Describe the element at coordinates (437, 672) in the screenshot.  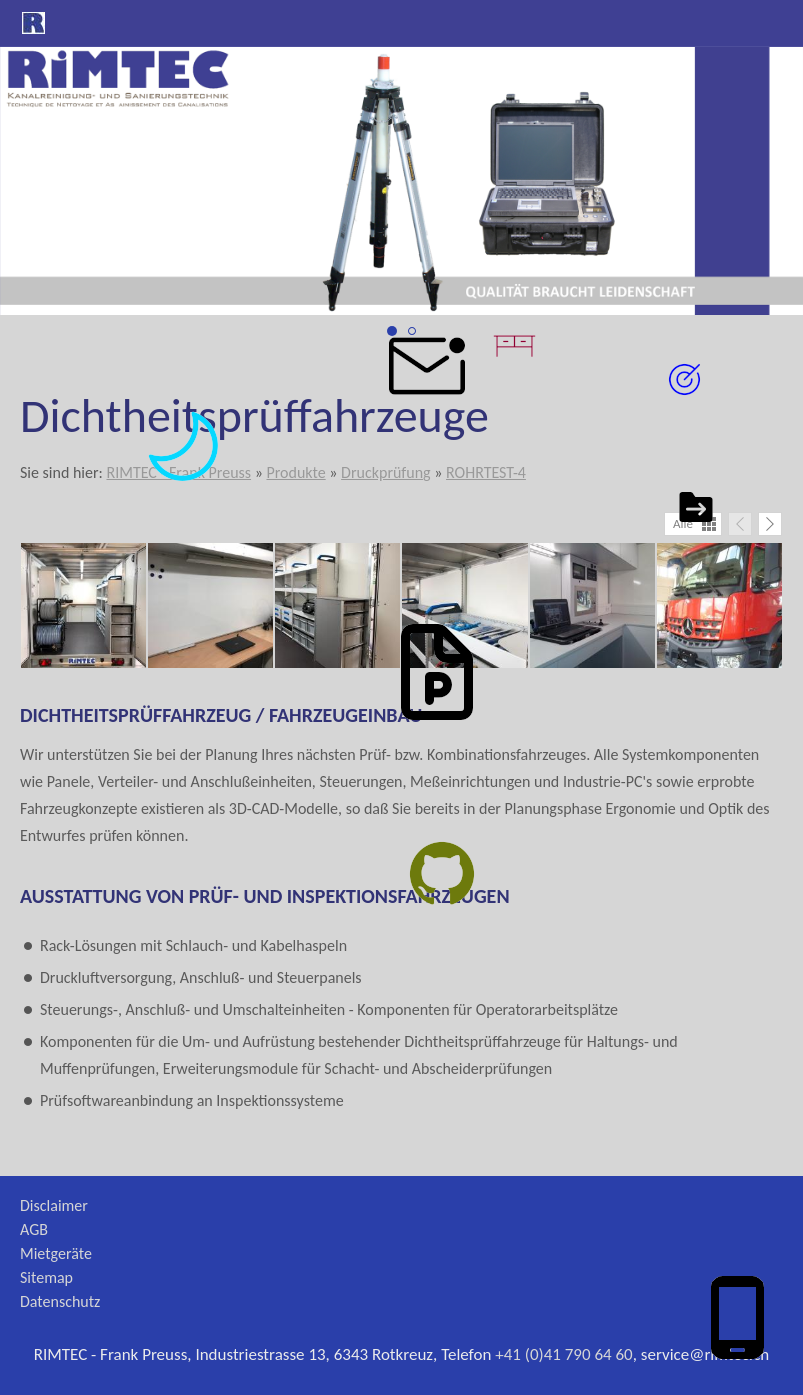
I see `open a powerpoint file` at that location.